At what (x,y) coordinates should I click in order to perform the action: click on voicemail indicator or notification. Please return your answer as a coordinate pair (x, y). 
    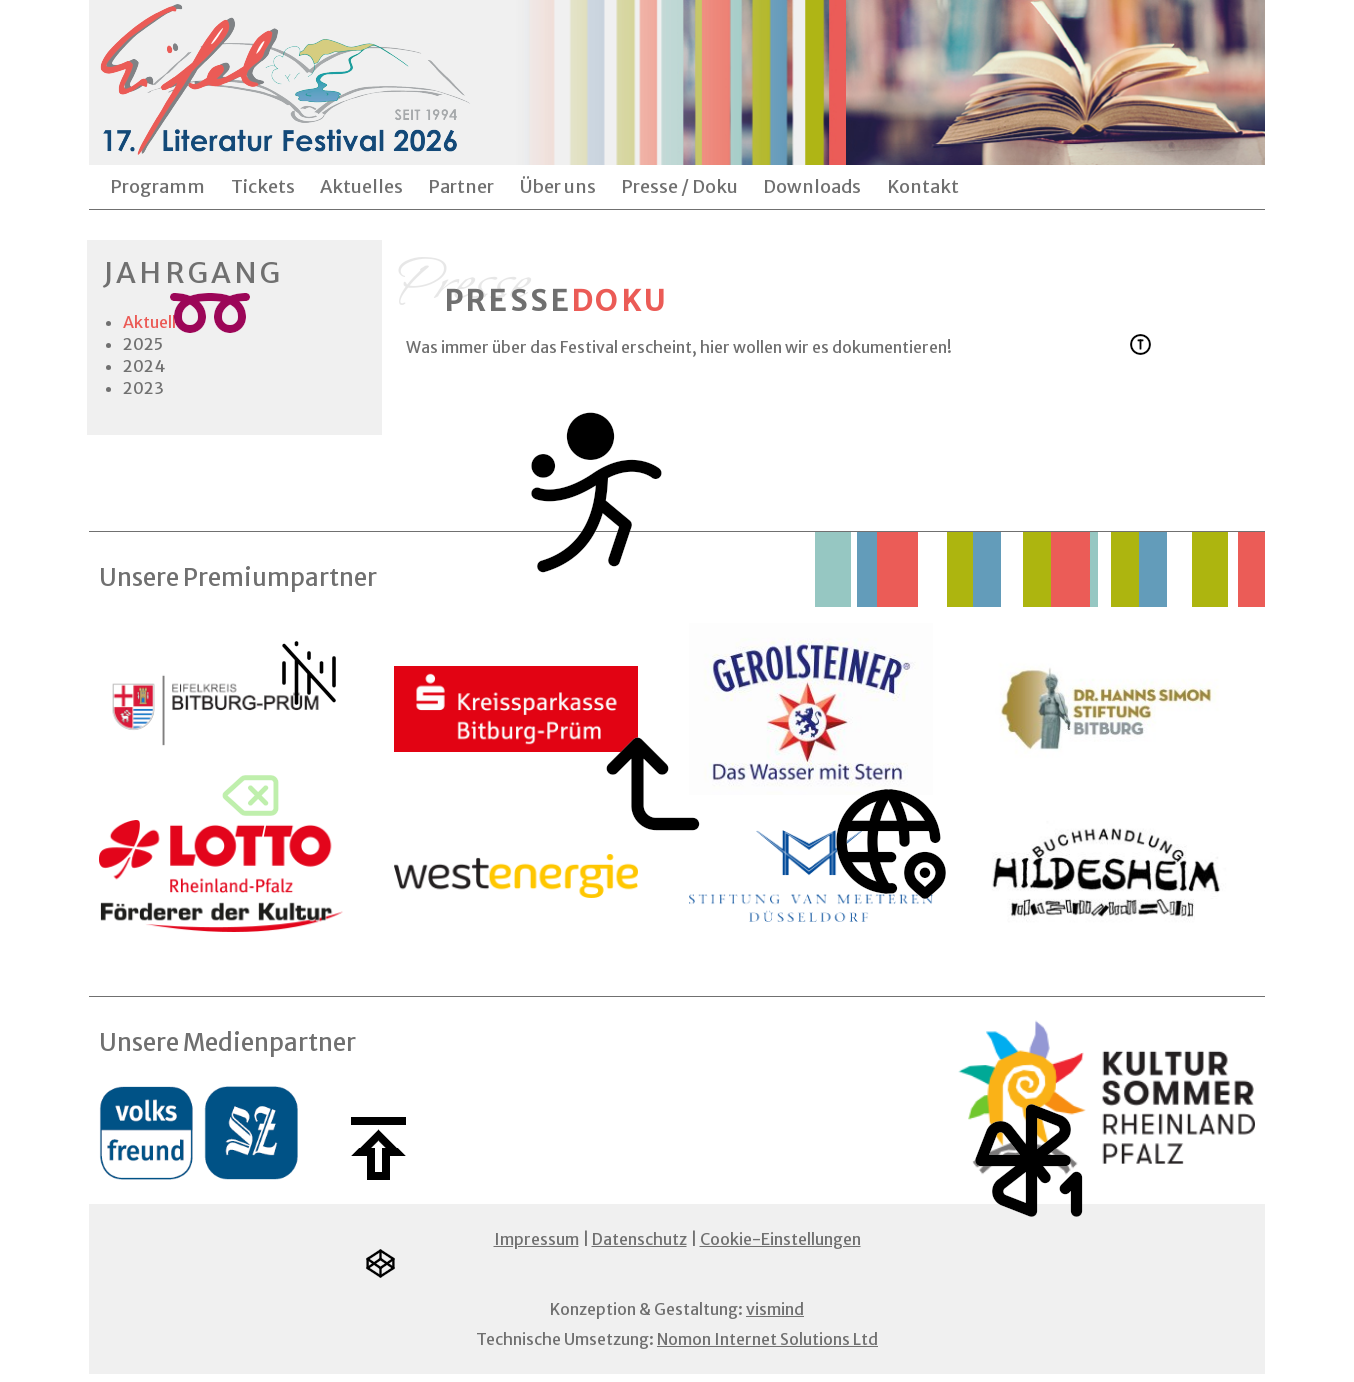
    Looking at the image, I should click on (210, 313).